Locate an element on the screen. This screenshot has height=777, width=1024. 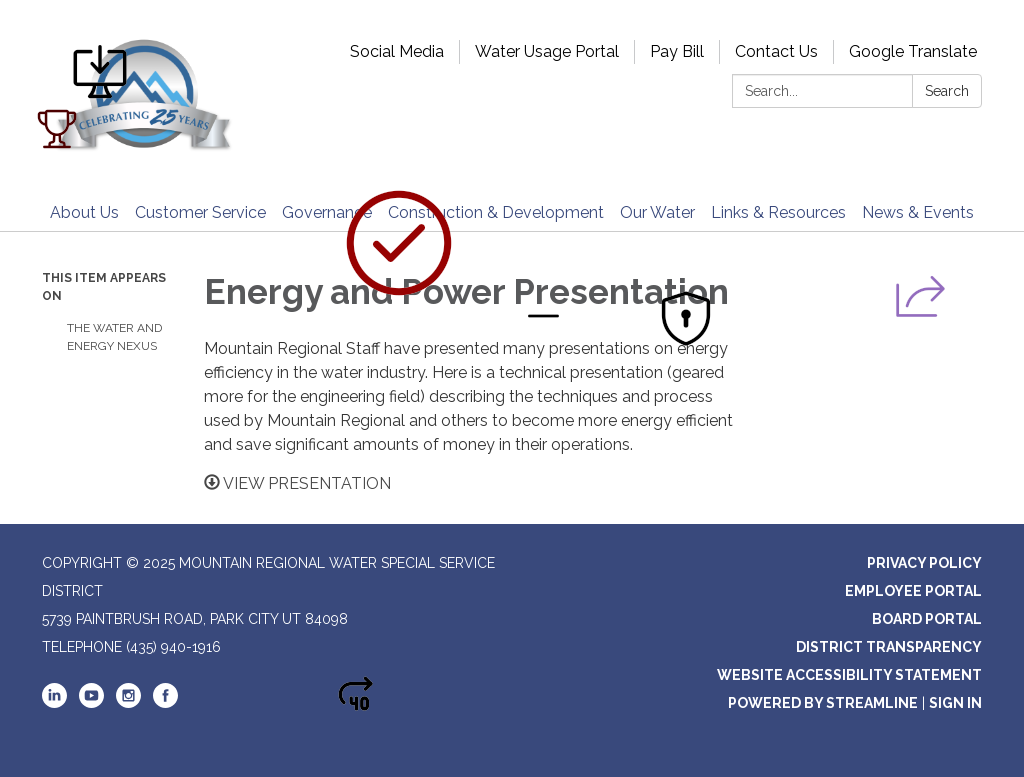
view security or privacy settings is located at coordinates (686, 318).